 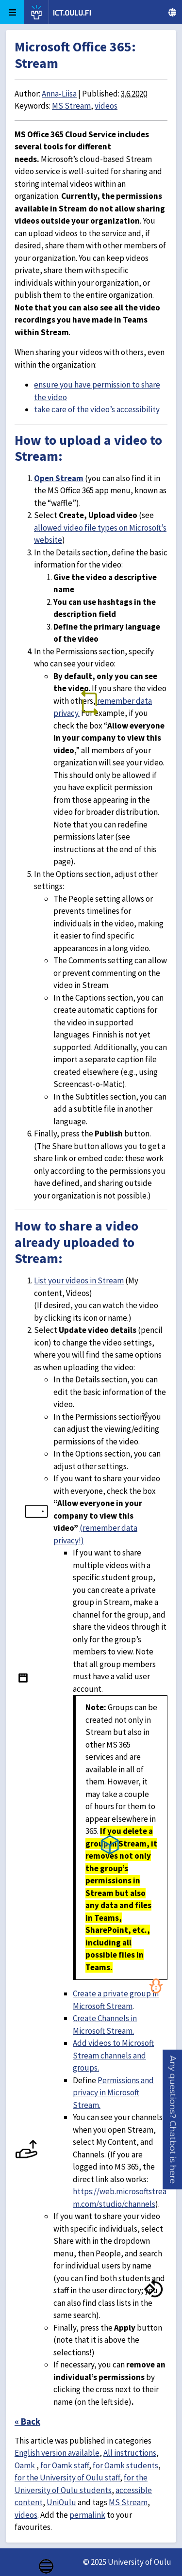 What do you see at coordinates (89, 702) in the screenshot?
I see `rotate device orientation` at bounding box center [89, 702].